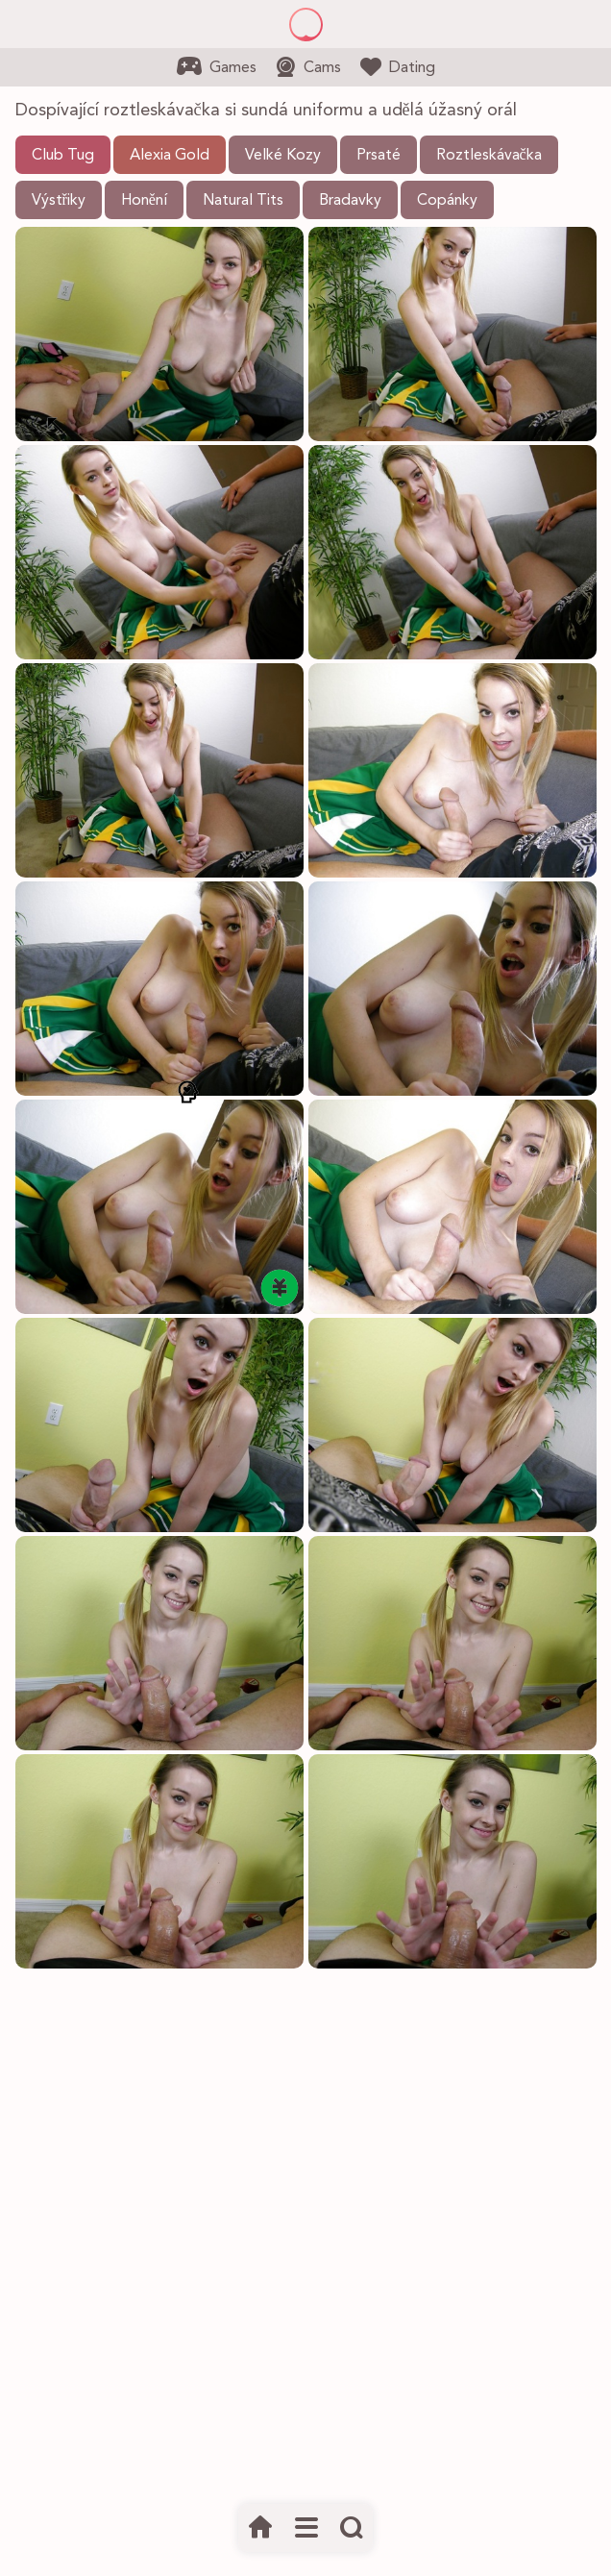 The width and height of the screenshot is (611, 2576). What do you see at coordinates (280, 1288) in the screenshot?
I see `view balance in chinese yuan` at bounding box center [280, 1288].